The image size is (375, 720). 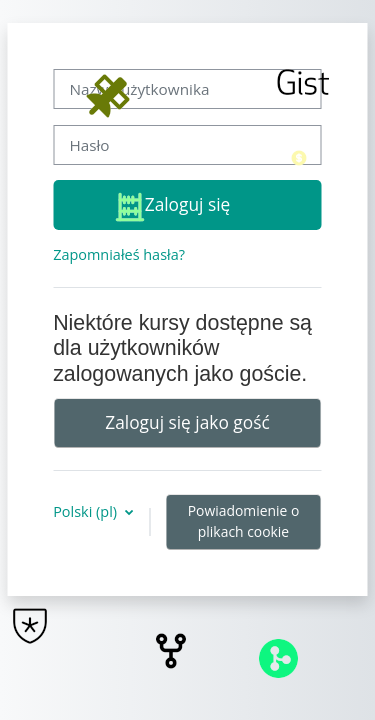 What do you see at coordinates (304, 82) in the screenshot?
I see `open github gist to share code snippets` at bounding box center [304, 82].